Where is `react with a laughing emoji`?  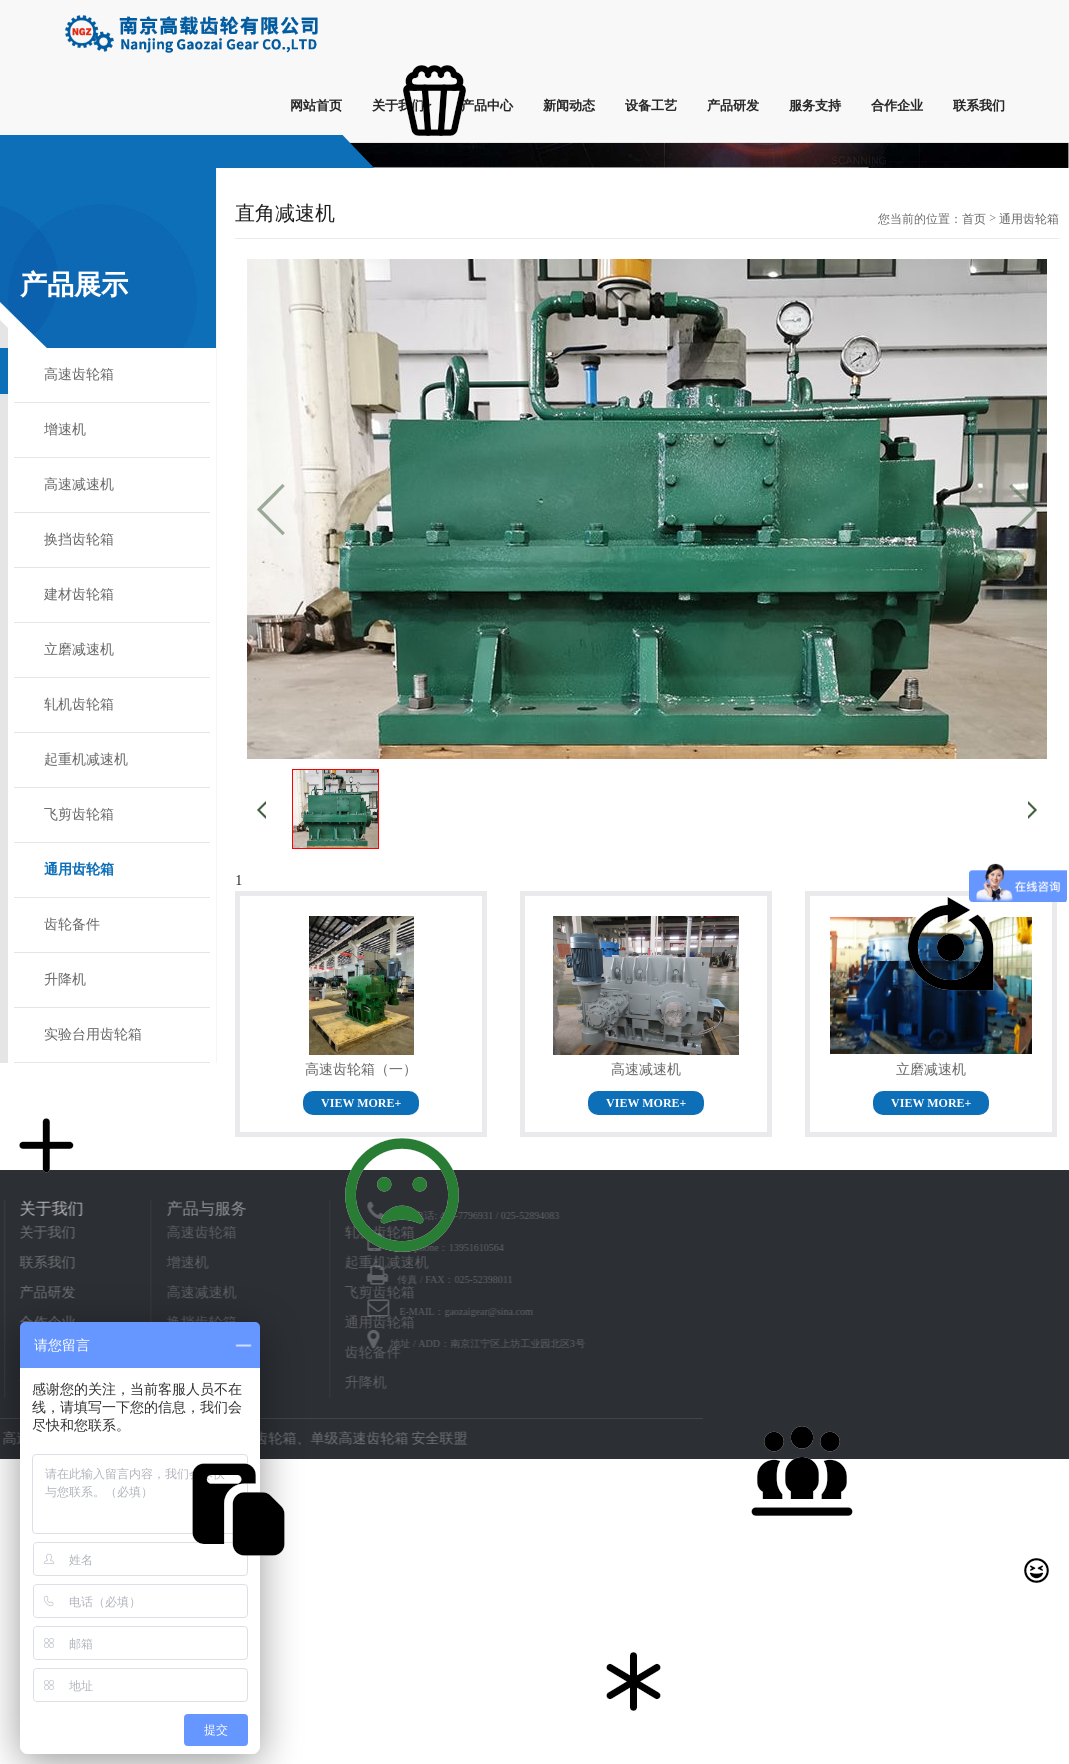 react with a laughing emoji is located at coordinates (1036, 1570).